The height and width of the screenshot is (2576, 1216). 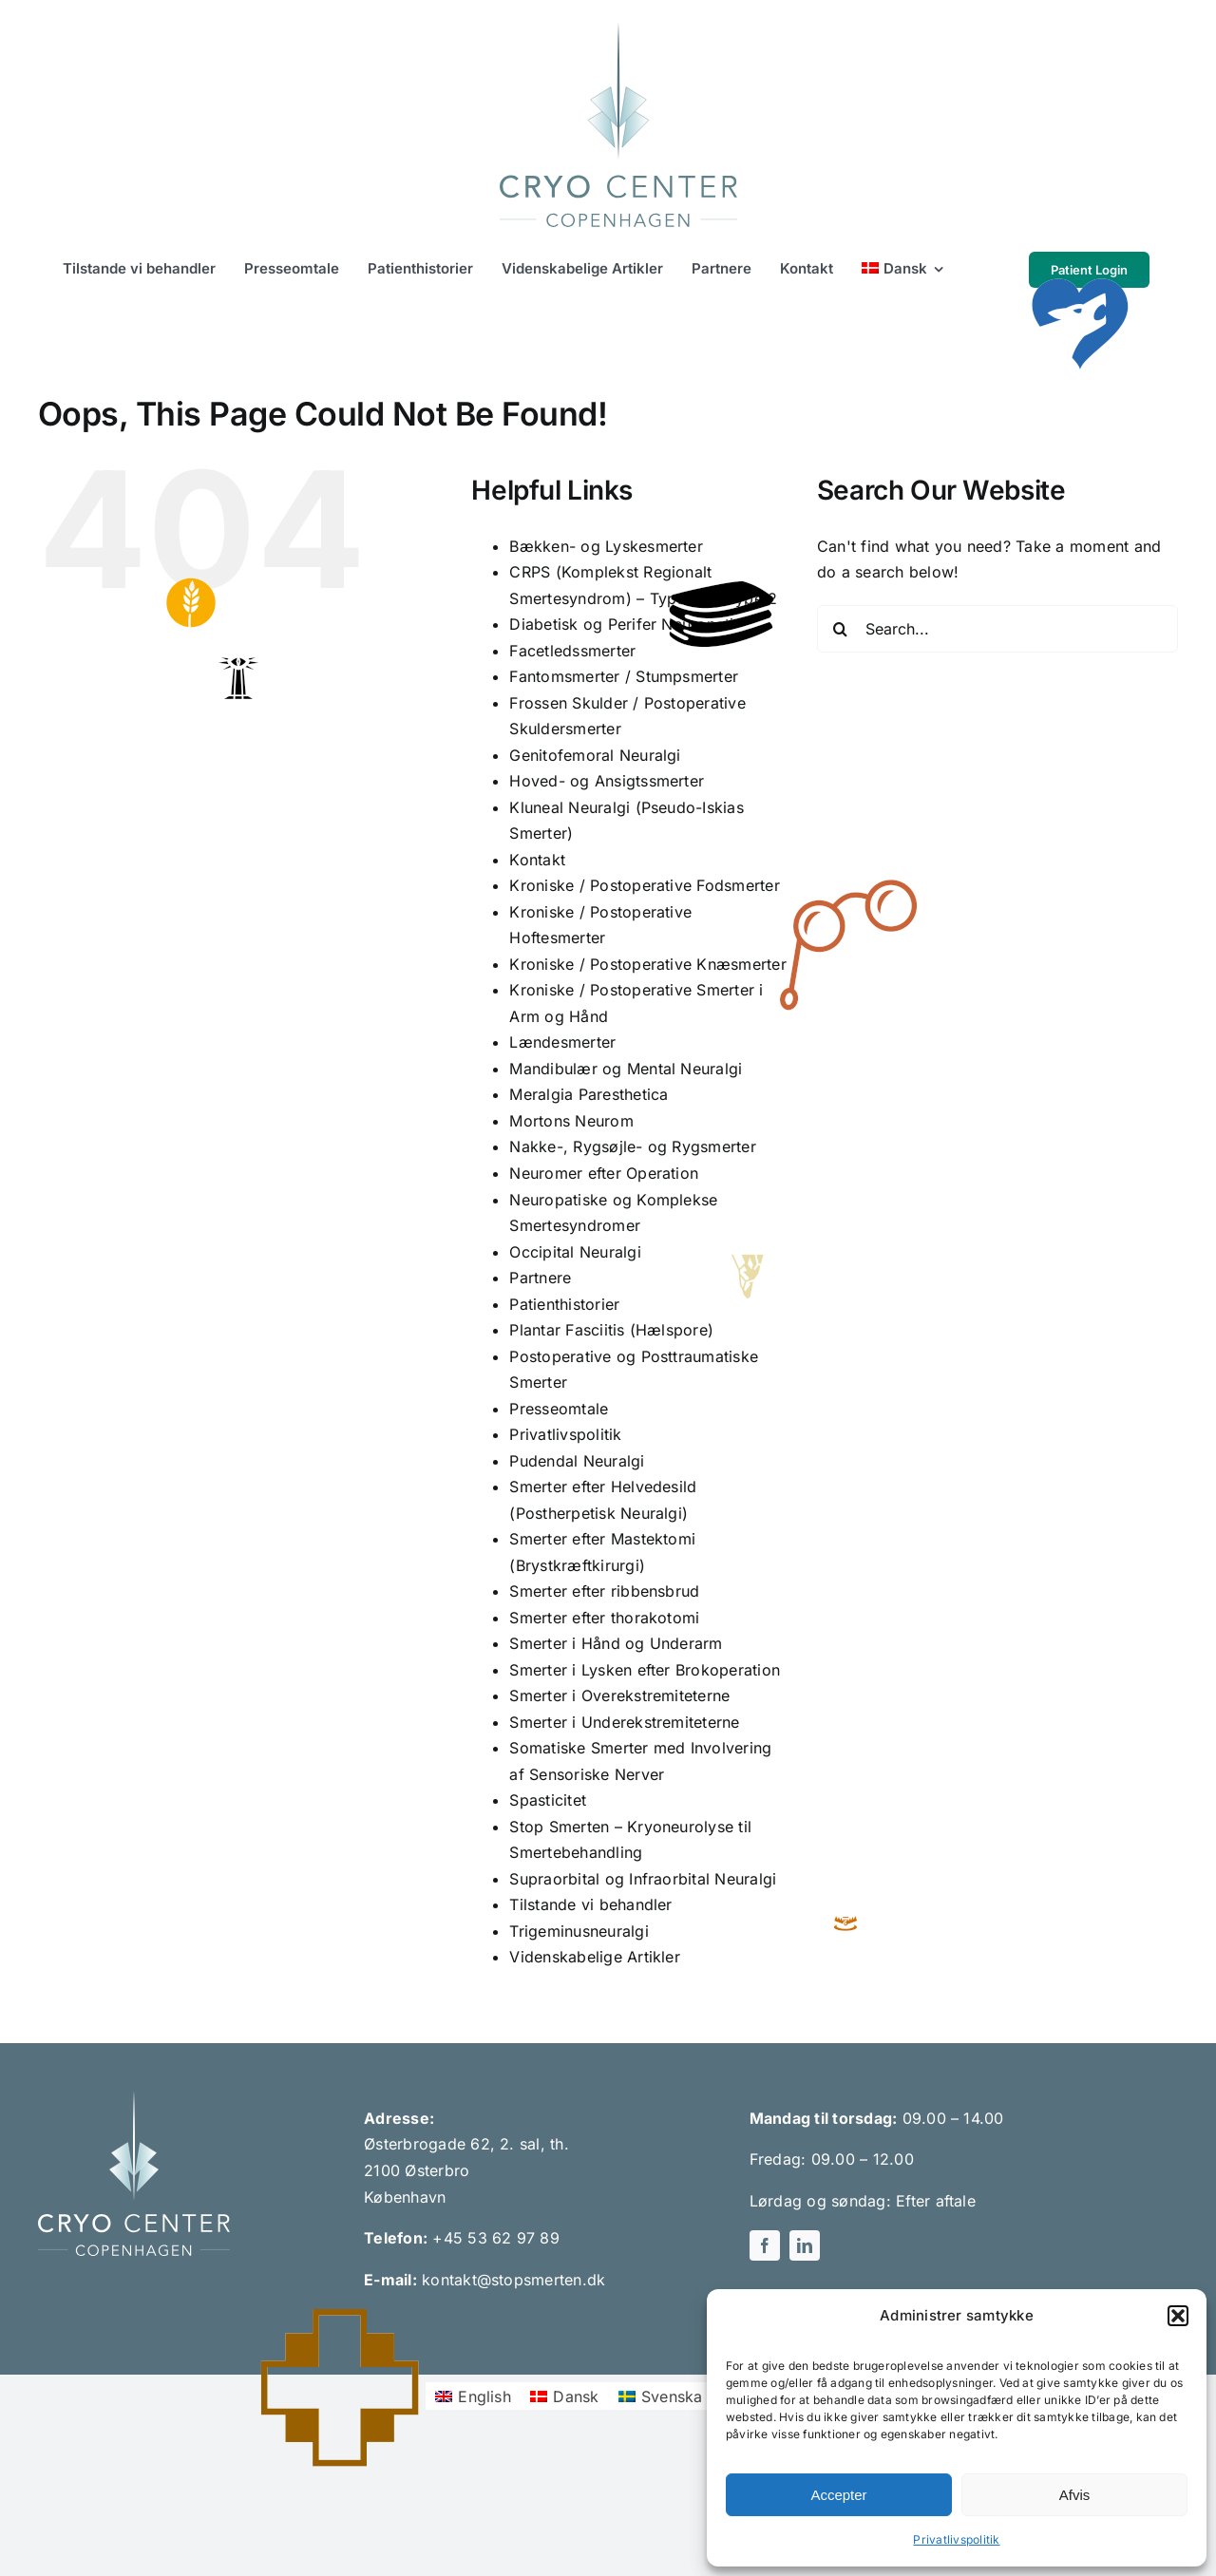 I want to click on trap or hazard indicator in a game interface, so click(x=846, y=1921).